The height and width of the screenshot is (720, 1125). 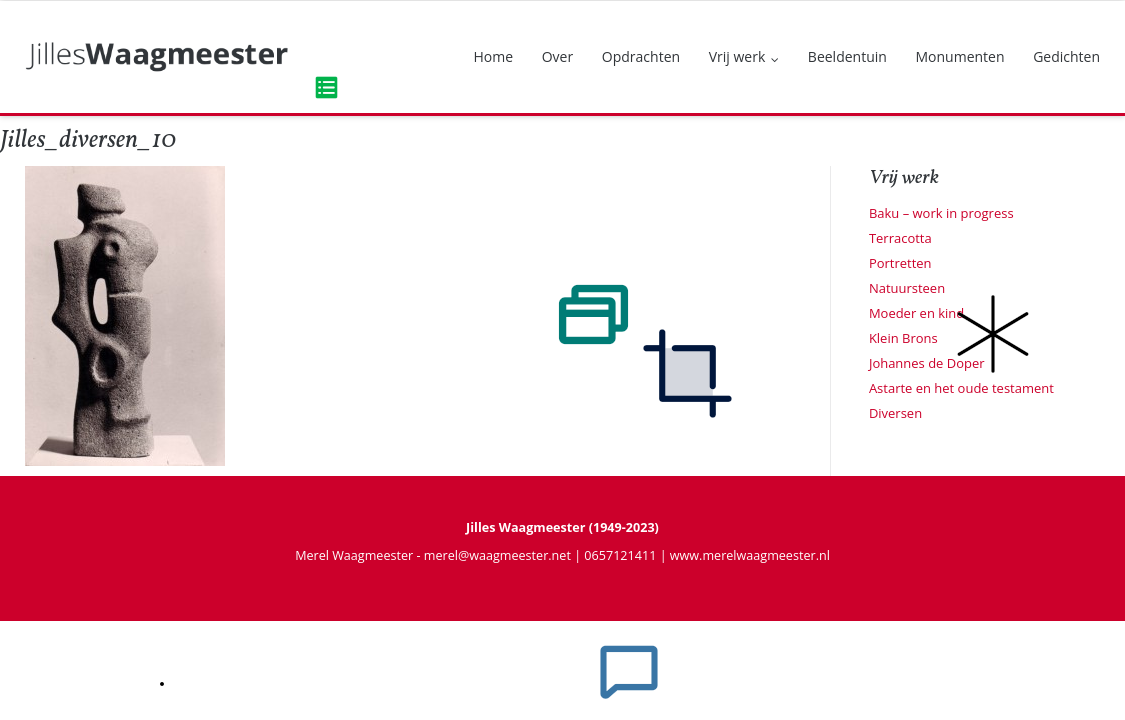 I want to click on view list of items, so click(x=326, y=87).